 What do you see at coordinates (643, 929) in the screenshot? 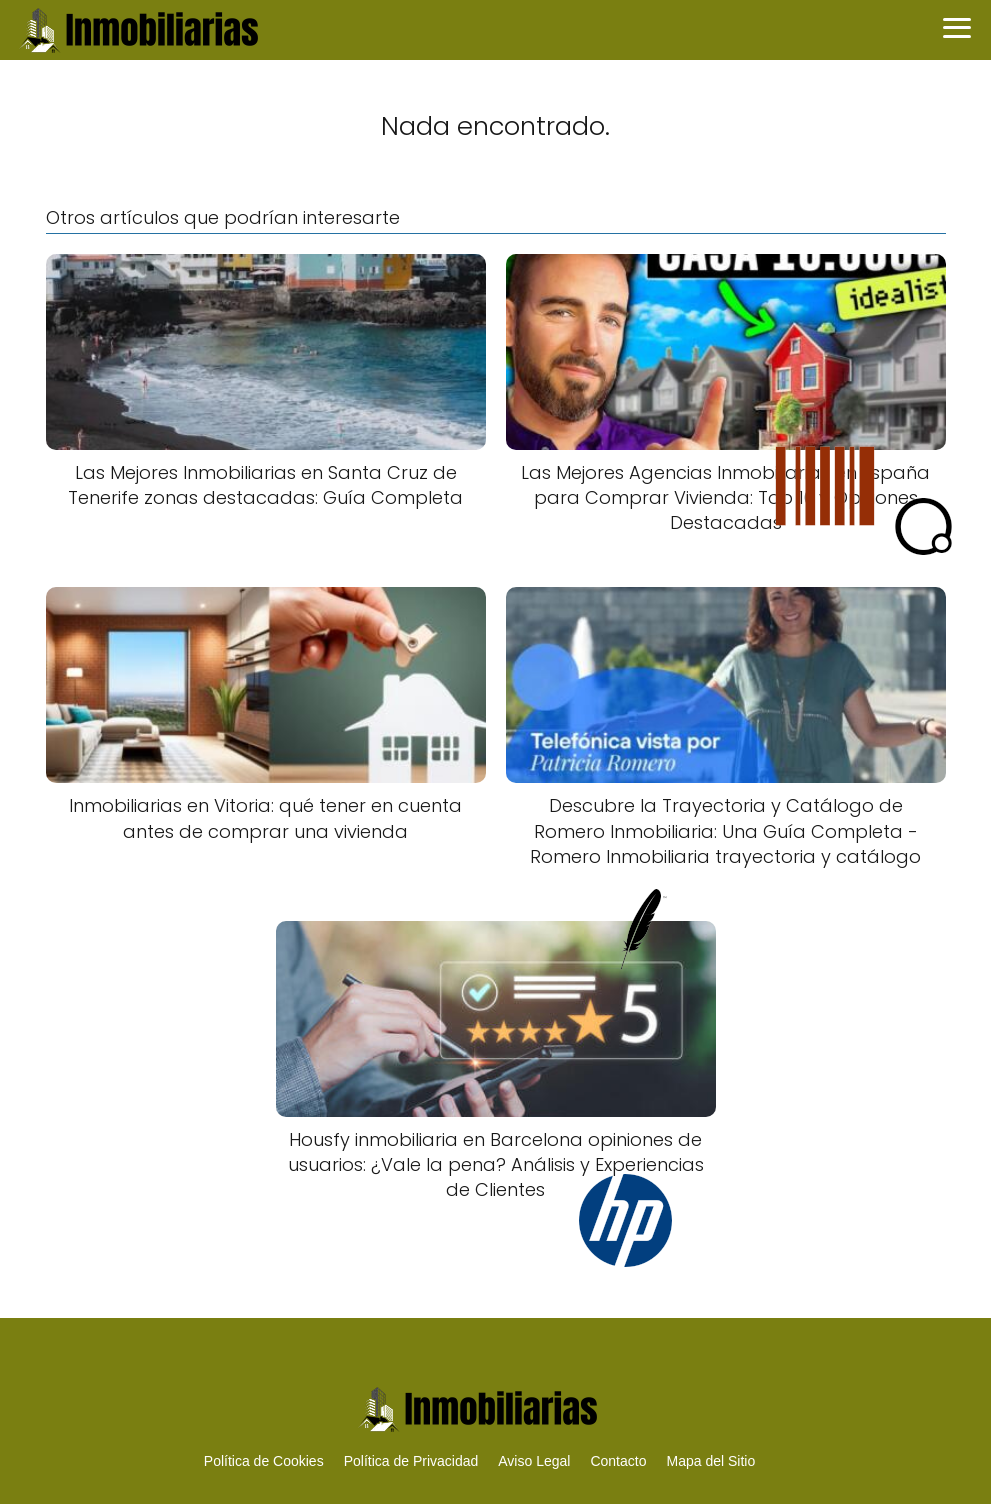
I see `apache software foundation logo` at bounding box center [643, 929].